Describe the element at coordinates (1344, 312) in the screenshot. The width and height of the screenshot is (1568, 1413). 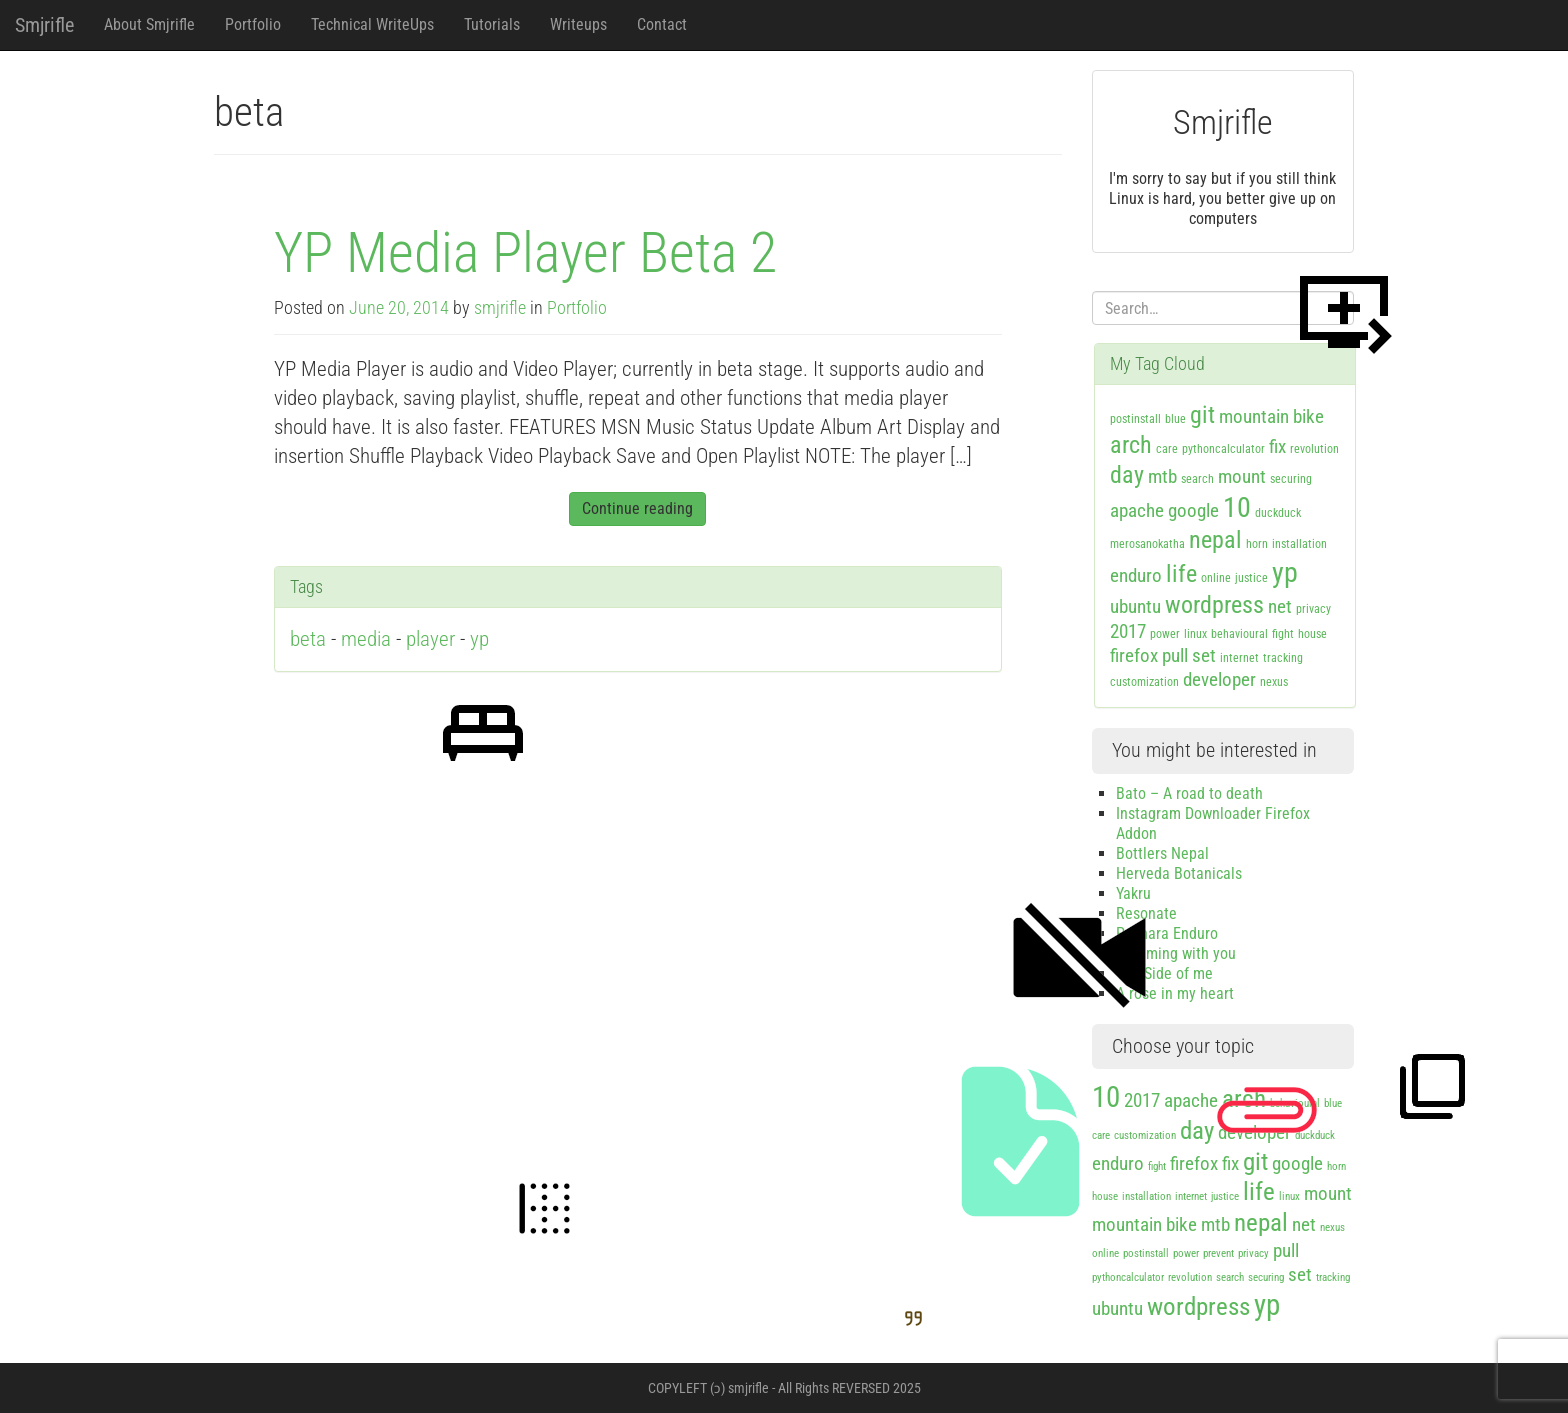
I see `add current media to play next in queue` at that location.